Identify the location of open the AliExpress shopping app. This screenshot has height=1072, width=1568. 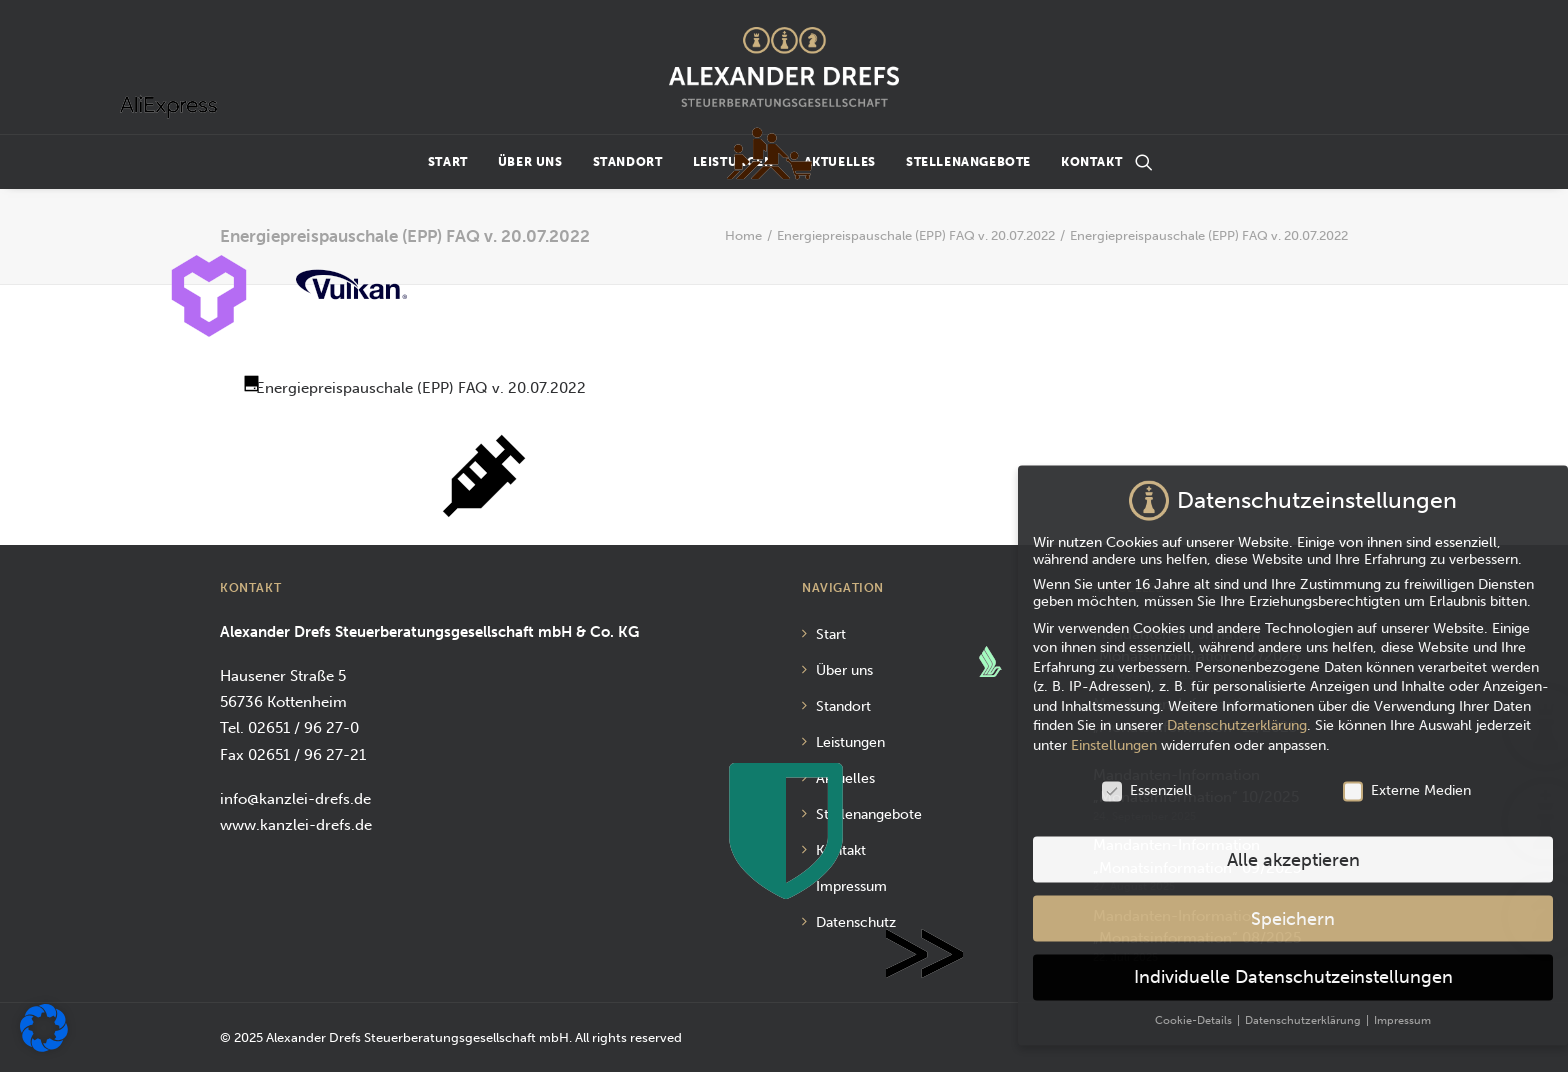
(168, 106).